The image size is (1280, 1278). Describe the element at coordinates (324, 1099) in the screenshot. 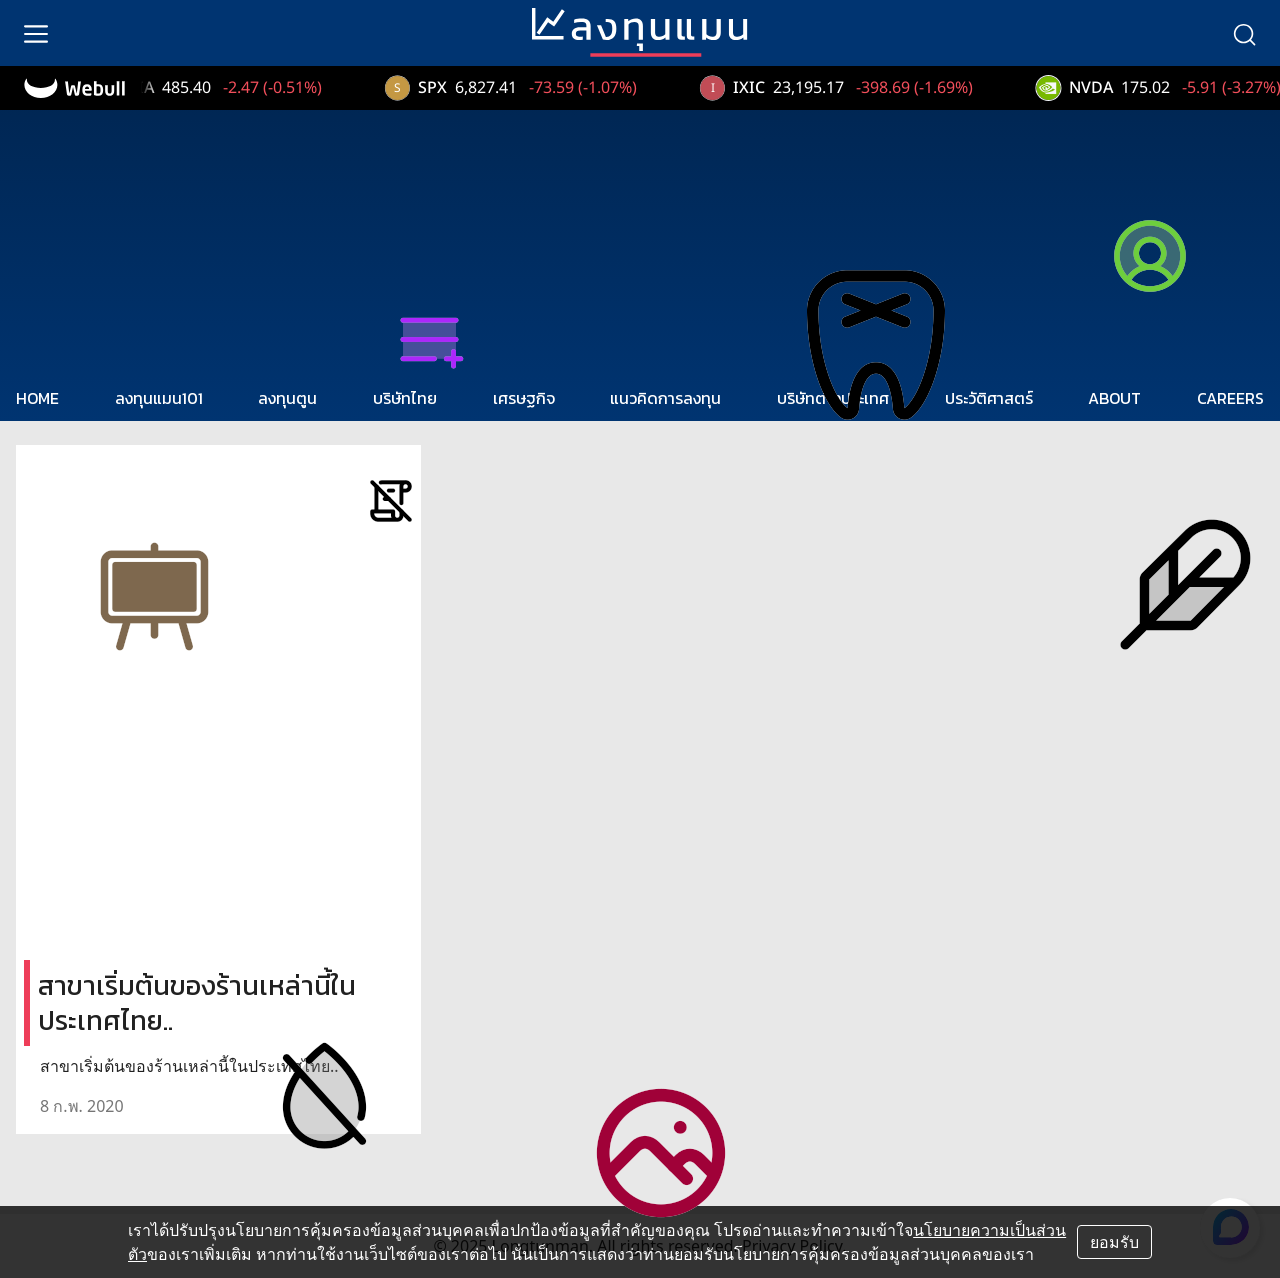

I see `disable water or liquid detection` at that location.